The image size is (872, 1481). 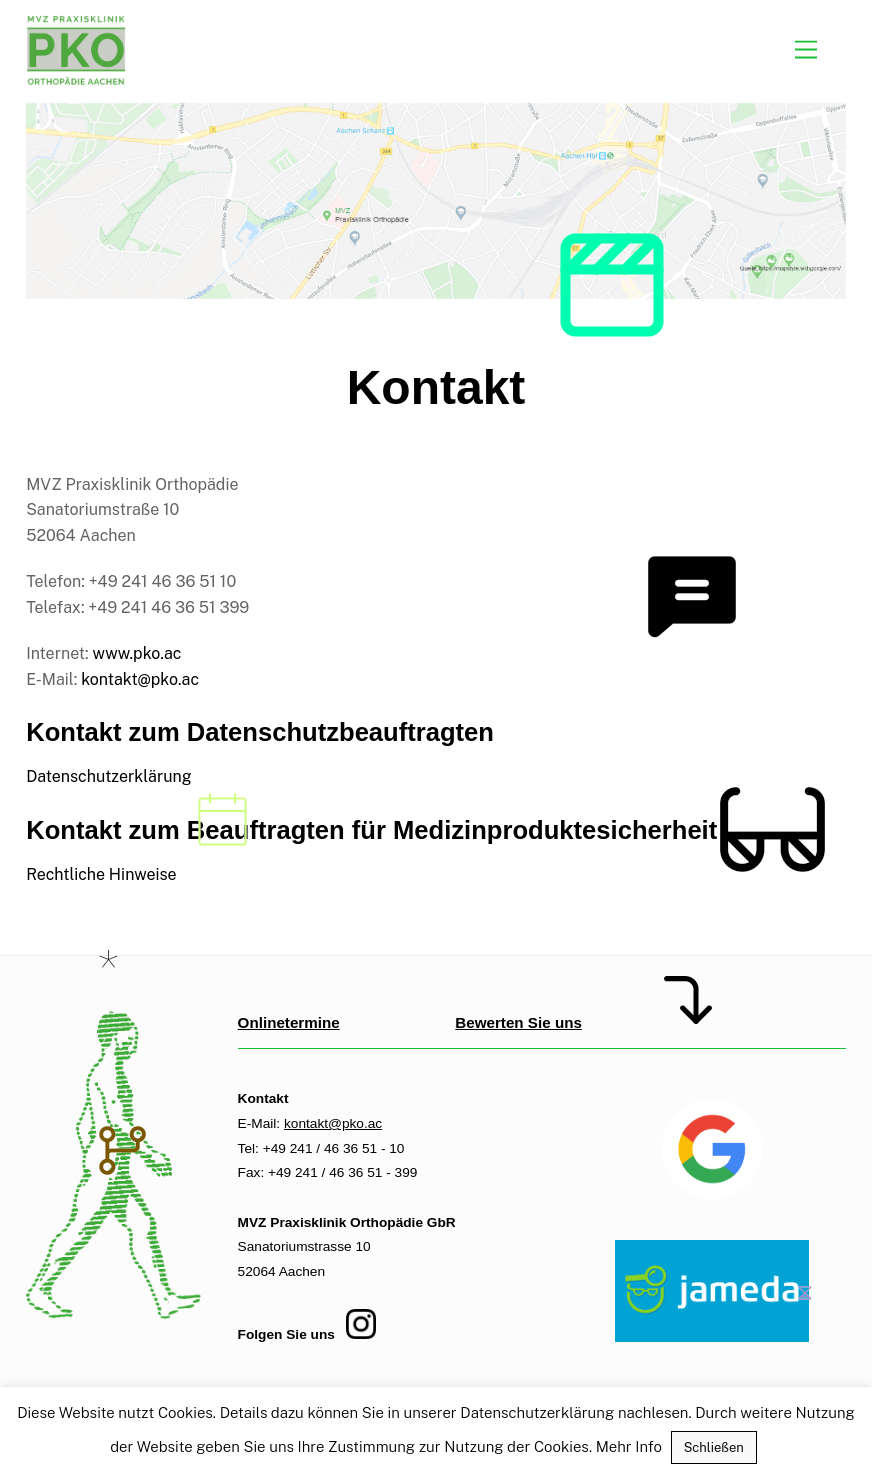 I want to click on freeze the top row in a spreadsheet, so click(x=612, y=285).